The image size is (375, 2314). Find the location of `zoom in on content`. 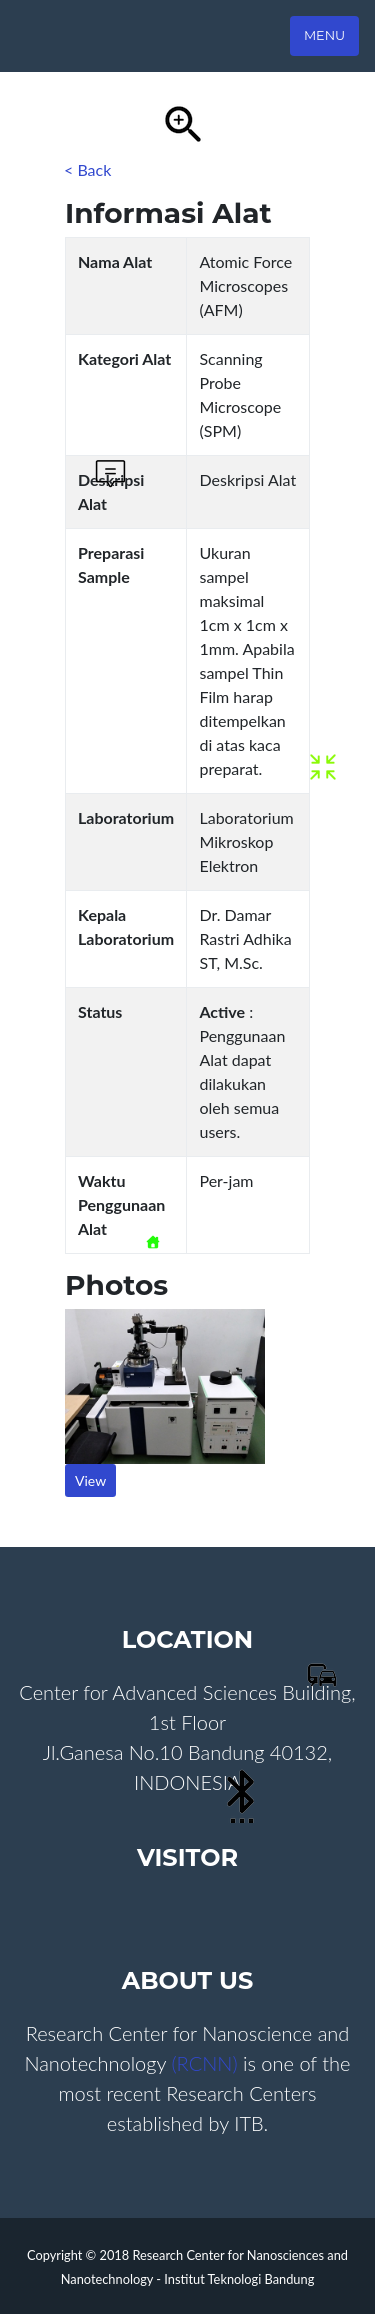

zoom in on content is located at coordinates (184, 125).